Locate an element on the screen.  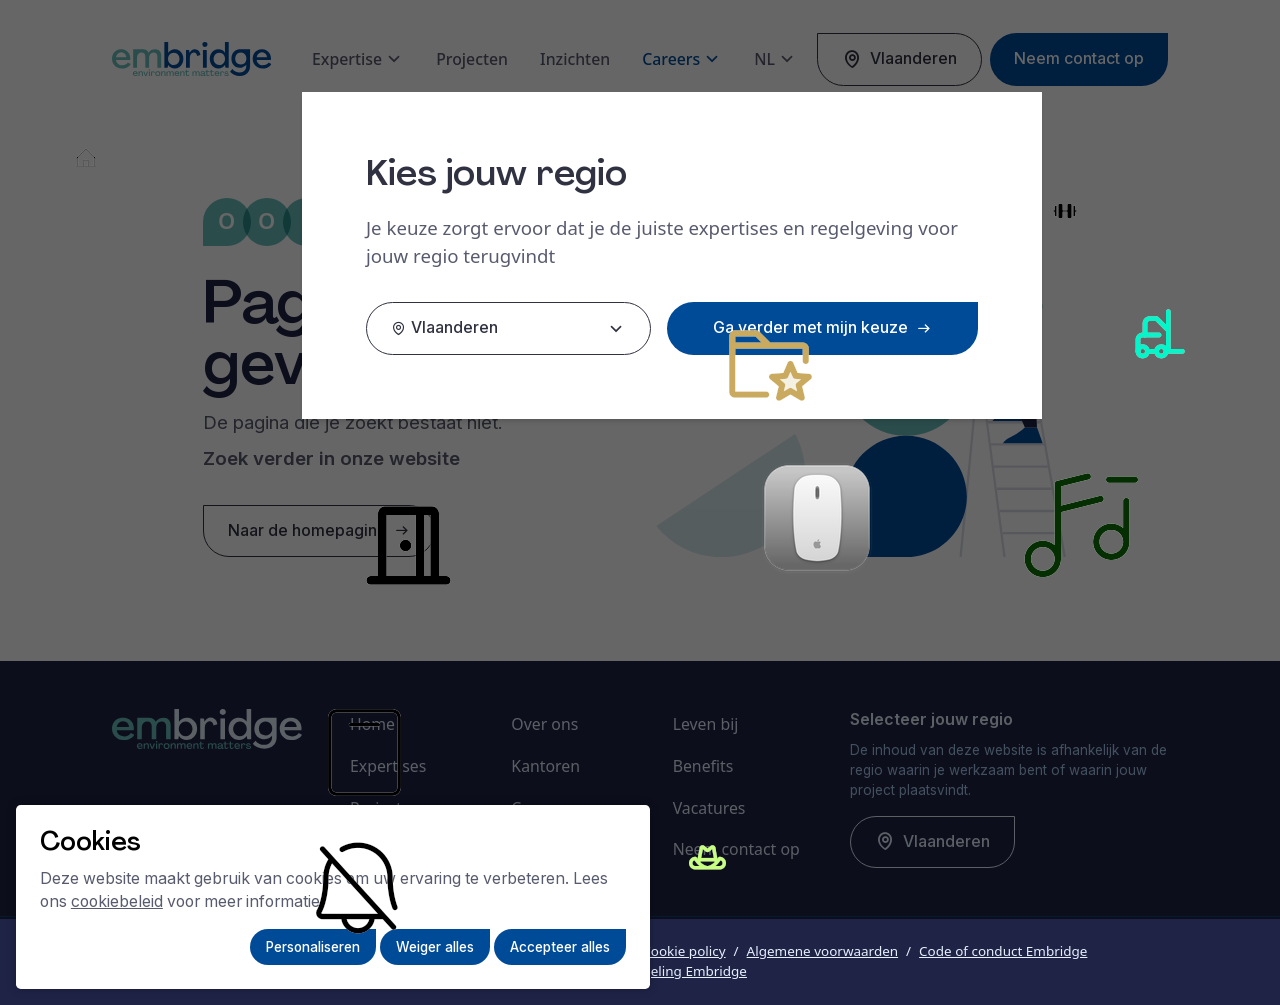
tablet device with speaker is located at coordinates (364, 752).